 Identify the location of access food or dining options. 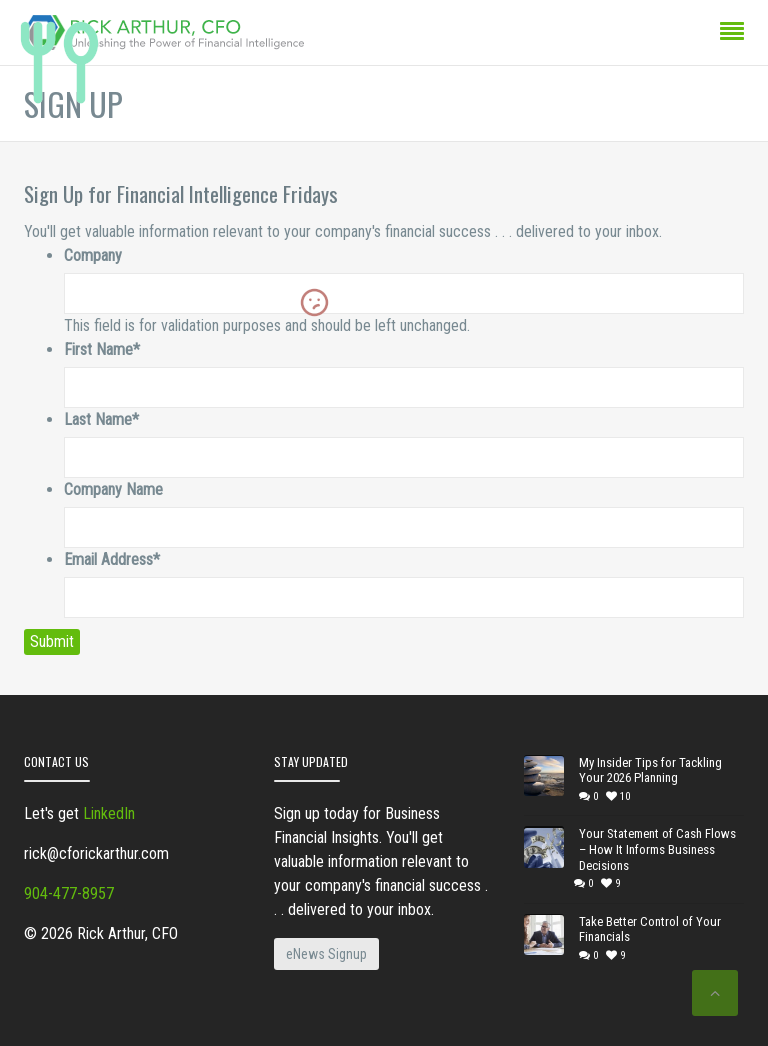
(59, 60).